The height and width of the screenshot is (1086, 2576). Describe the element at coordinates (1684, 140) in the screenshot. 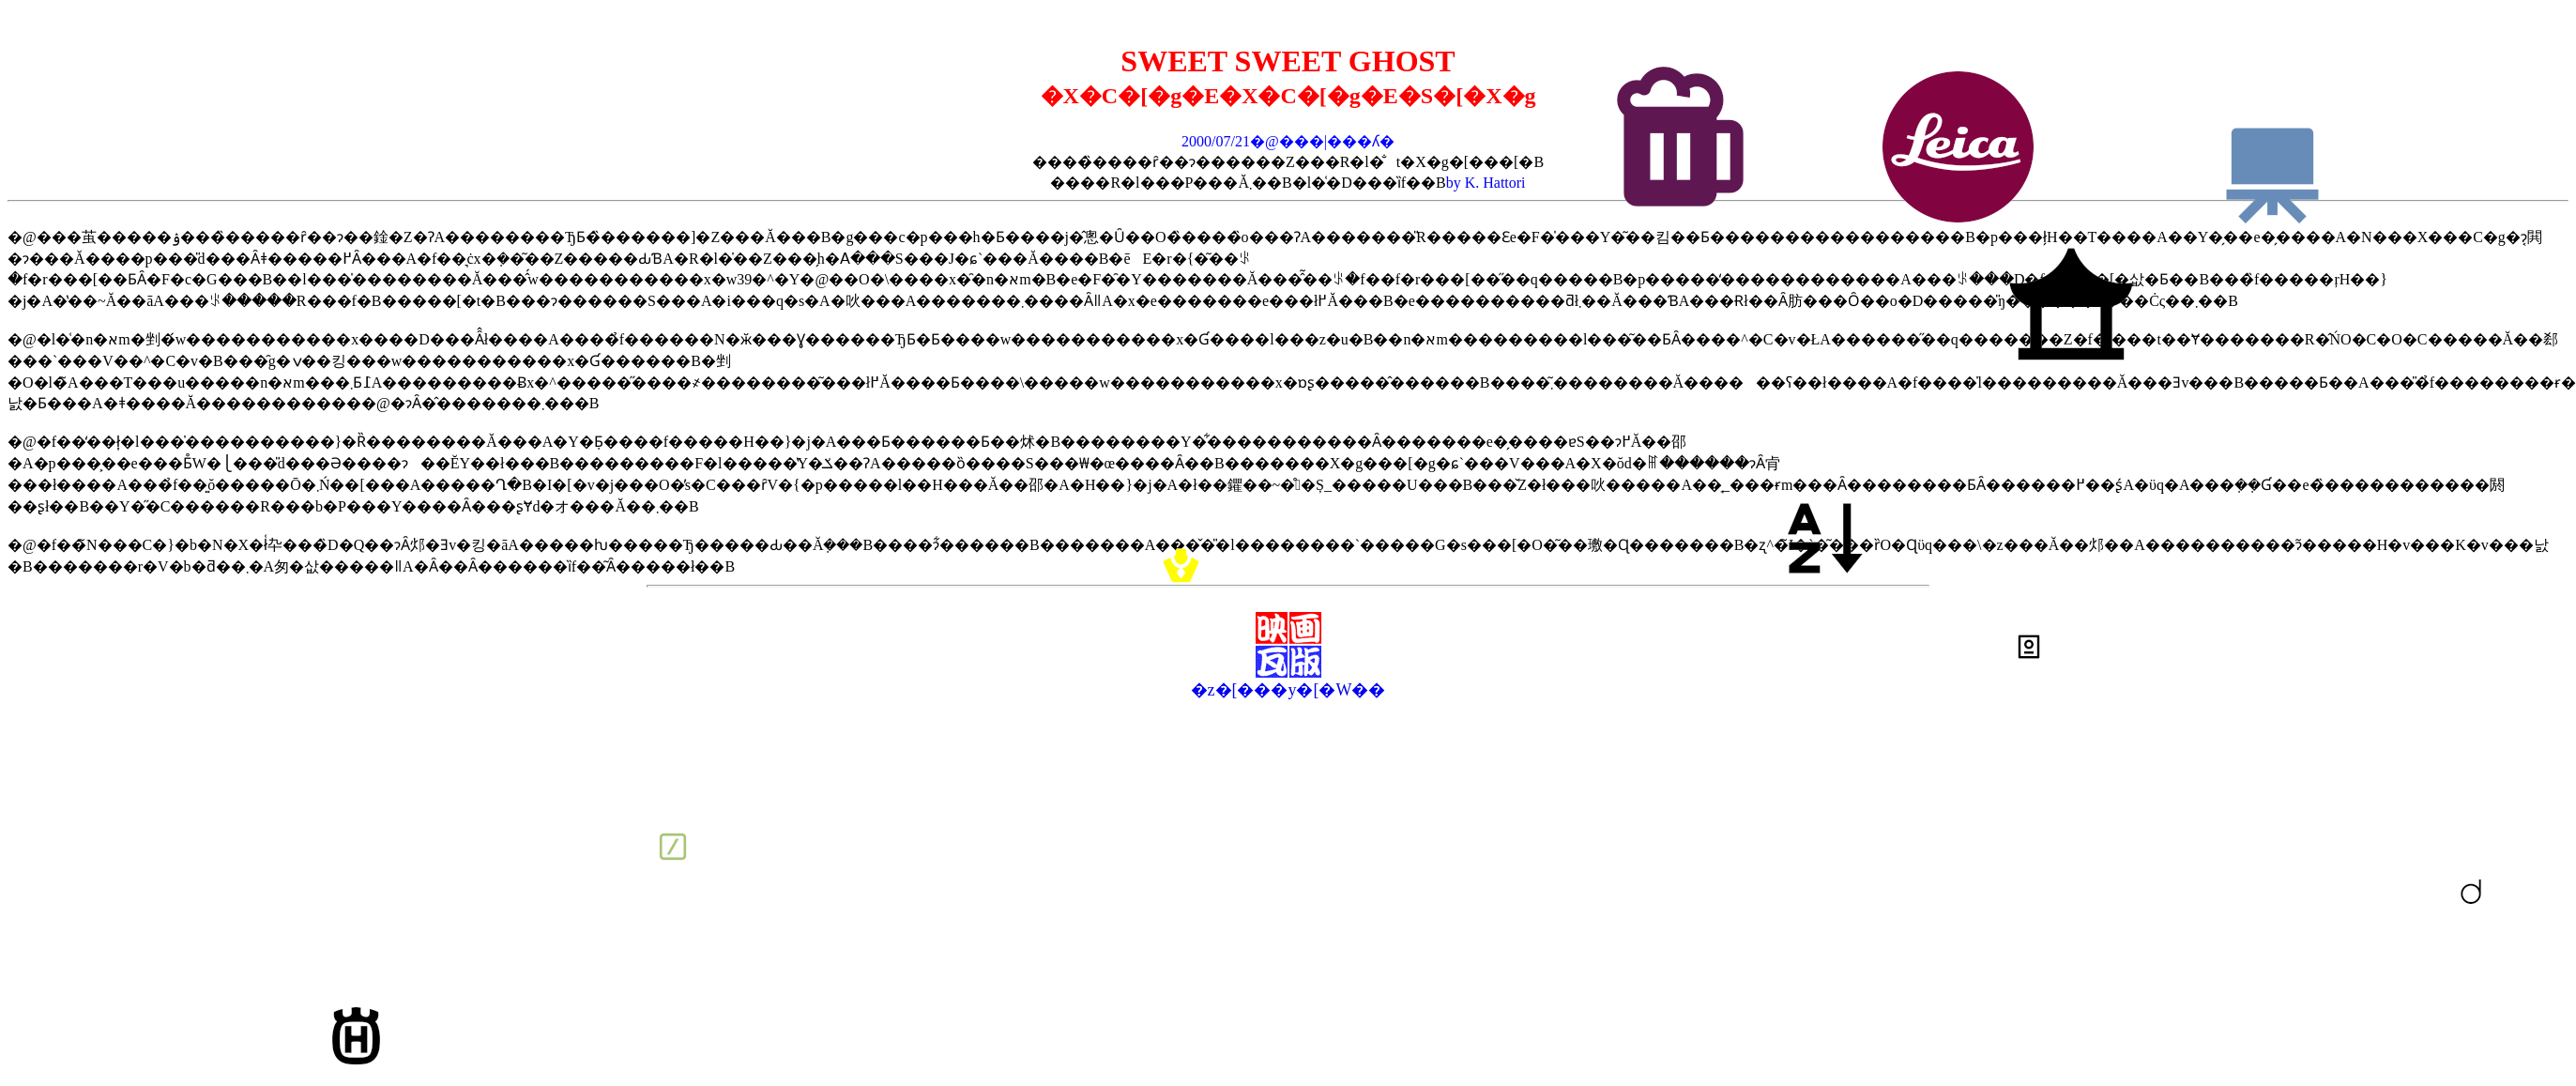

I see `browse nearby bars or breweries` at that location.